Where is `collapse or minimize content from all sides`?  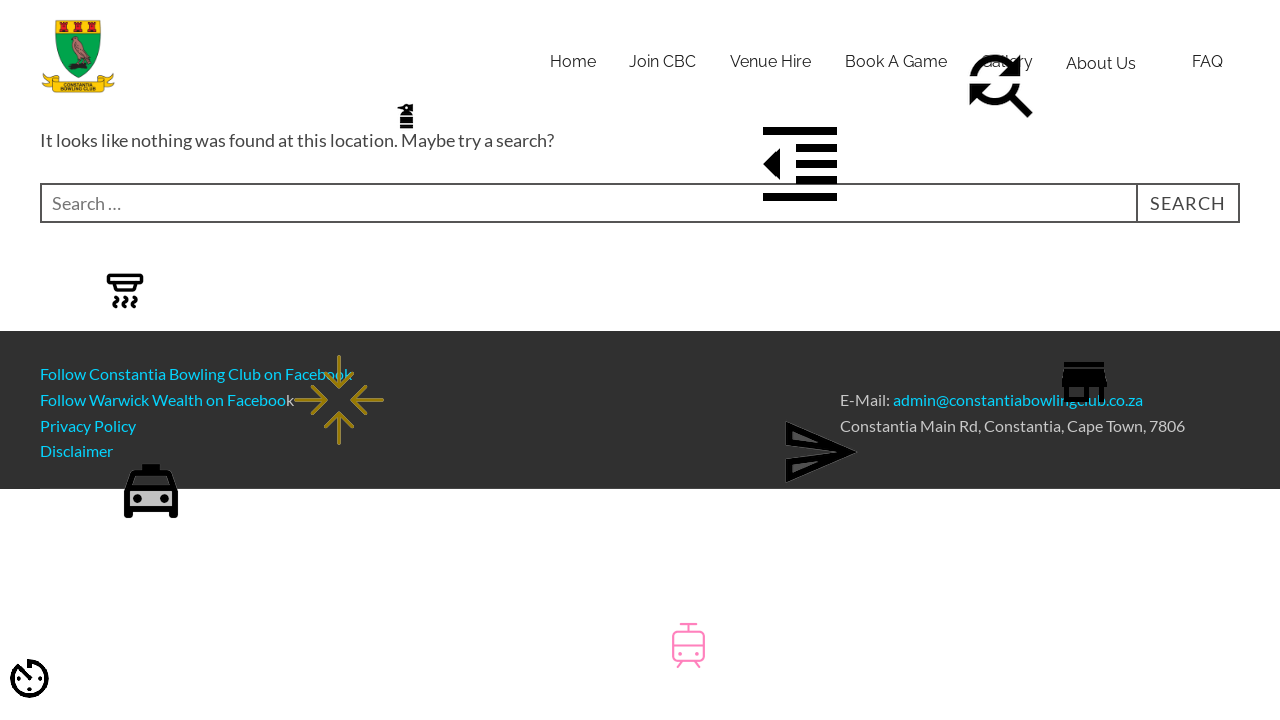 collapse or minimize content from all sides is located at coordinates (339, 400).